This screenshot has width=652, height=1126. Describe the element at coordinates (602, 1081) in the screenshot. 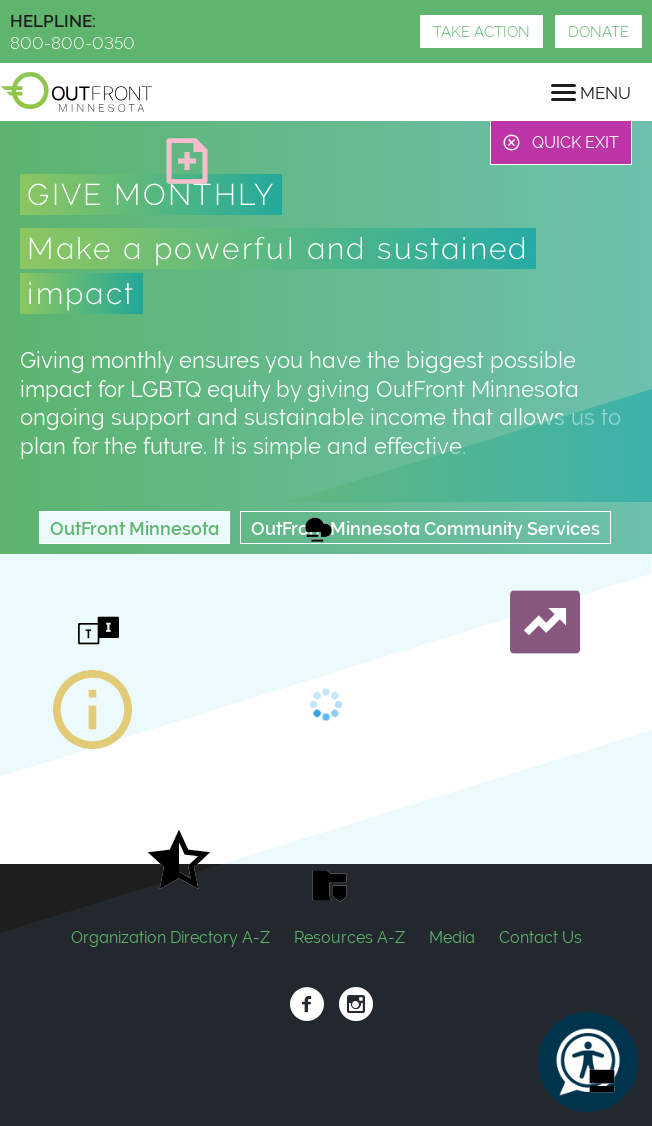

I see `switch to bottom panel layout` at that location.